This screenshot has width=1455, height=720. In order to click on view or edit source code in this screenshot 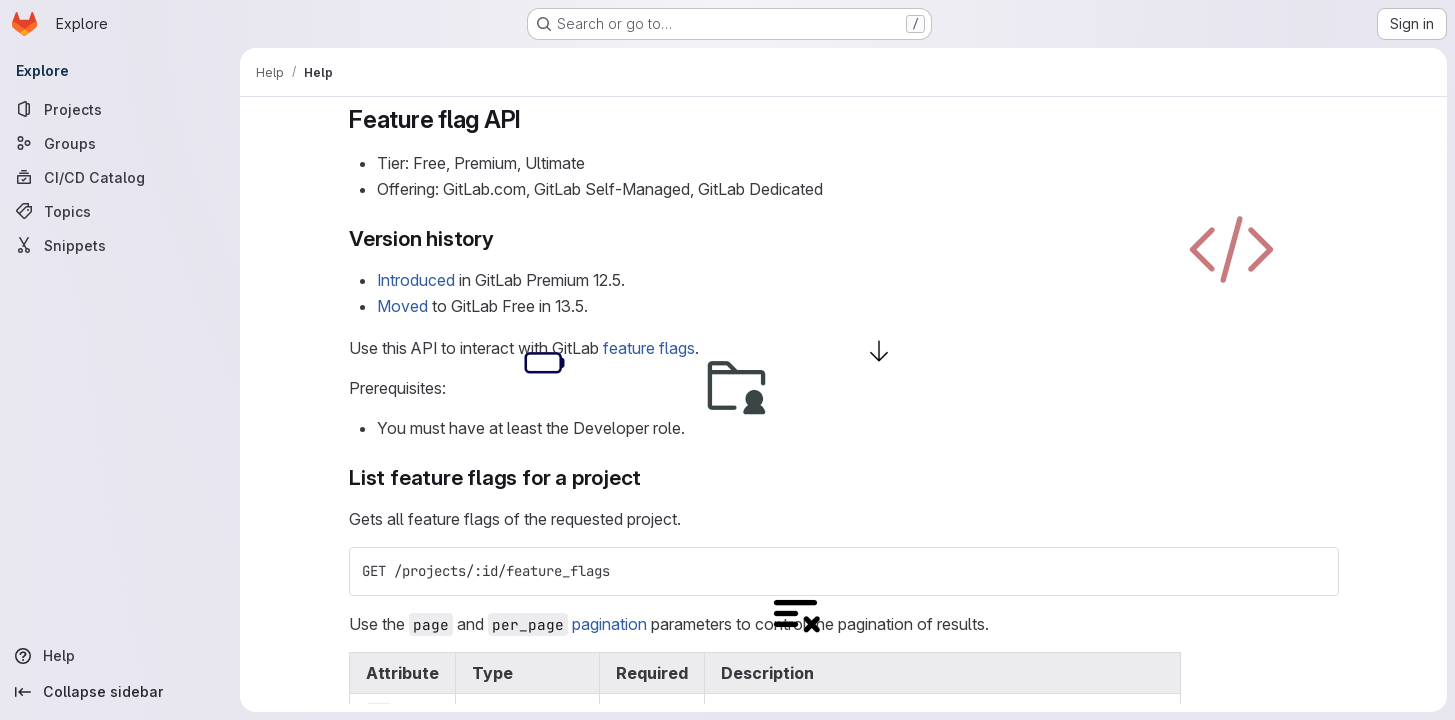, I will do `click(1231, 249)`.